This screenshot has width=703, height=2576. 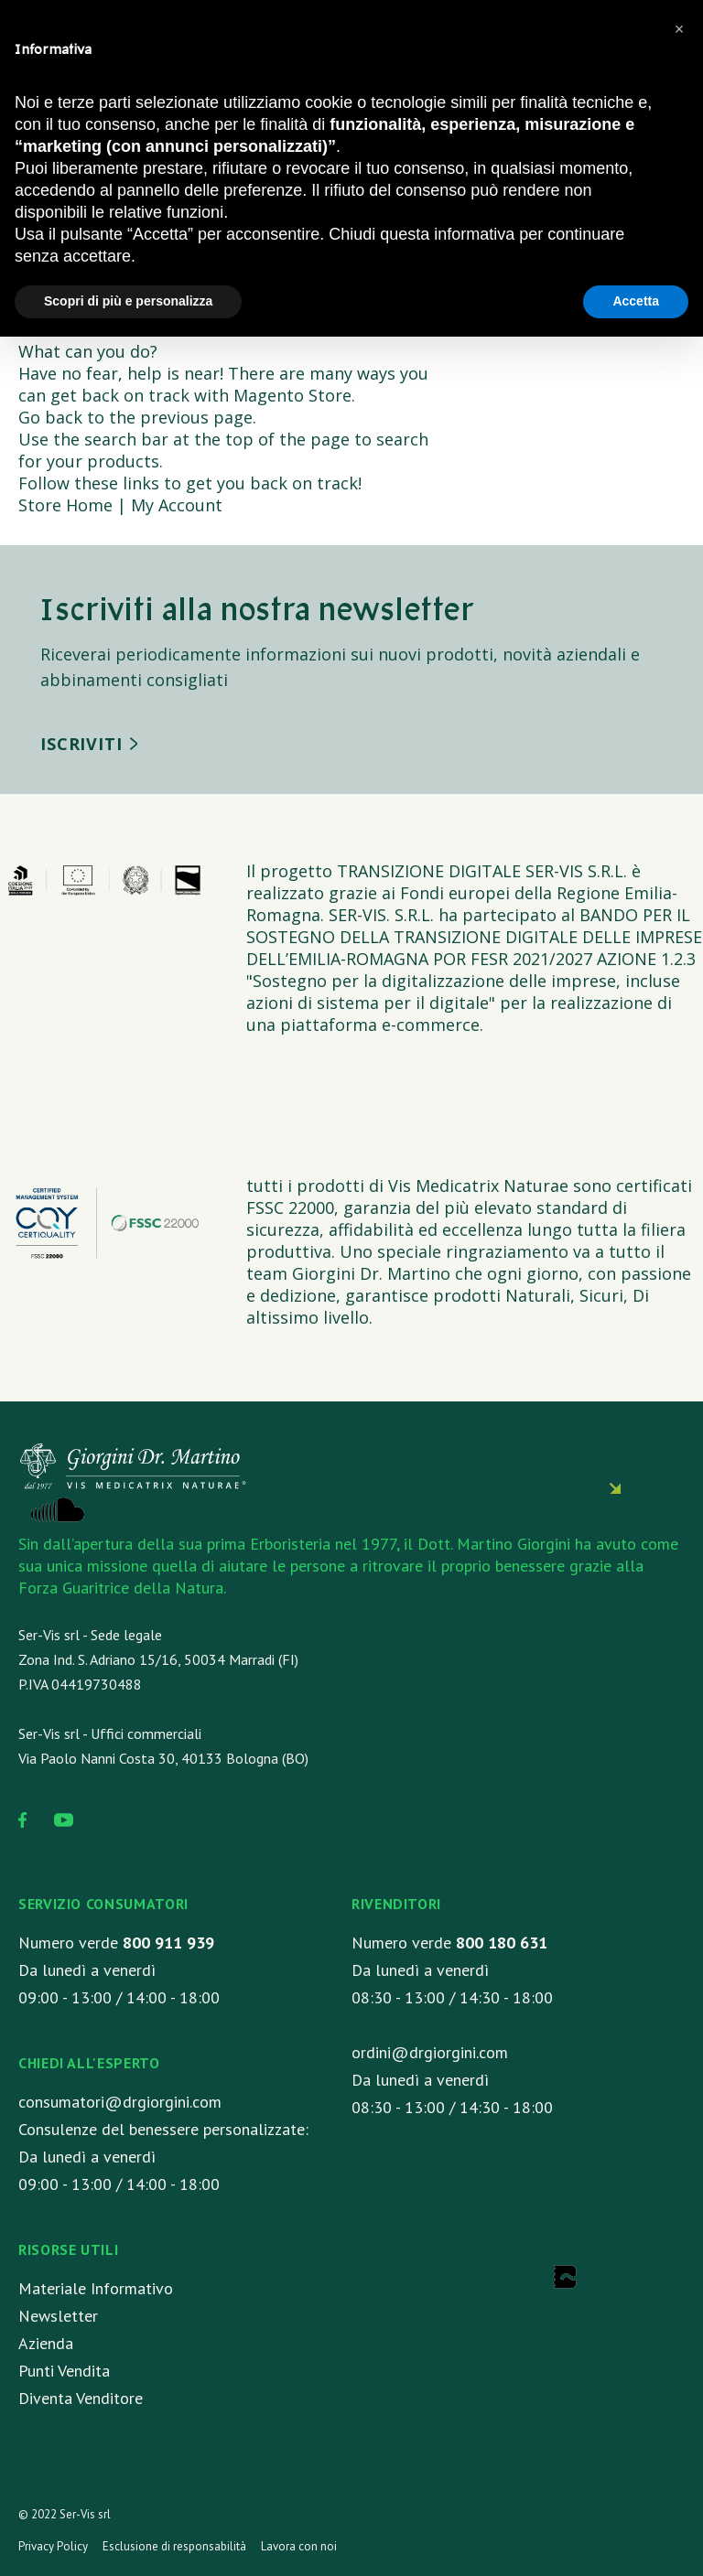 I want to click on navigate to the next item below, so click(x=615, y=1488).